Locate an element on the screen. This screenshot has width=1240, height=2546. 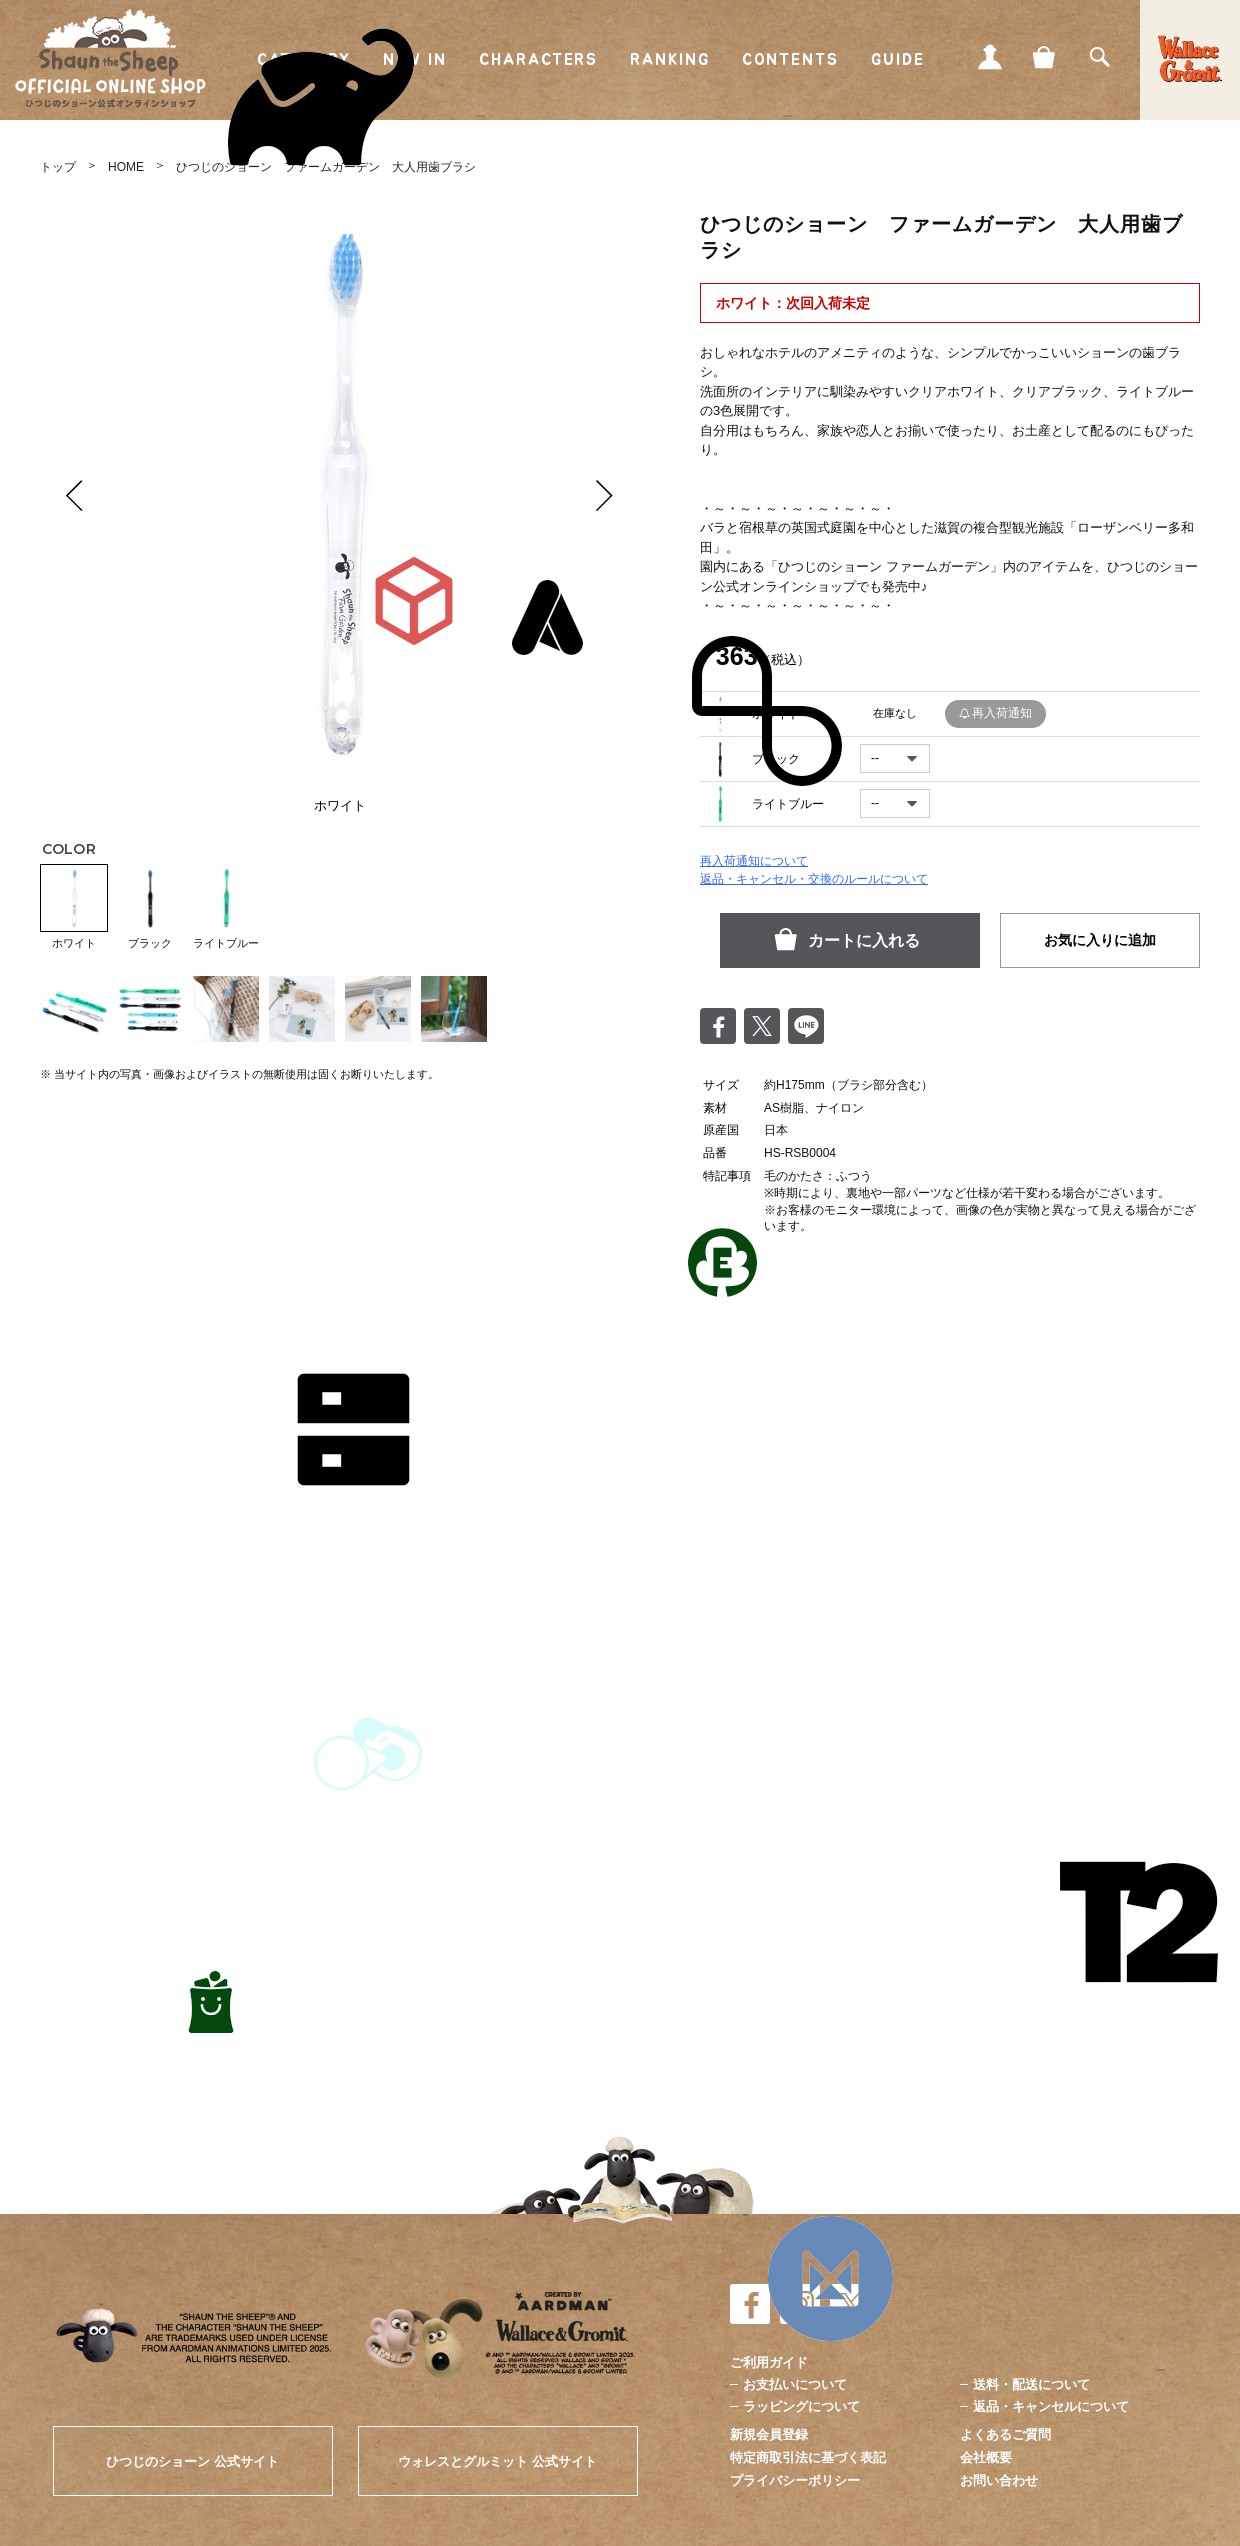
Eclipse Adoptium logo is located at coordinates (547, 617).